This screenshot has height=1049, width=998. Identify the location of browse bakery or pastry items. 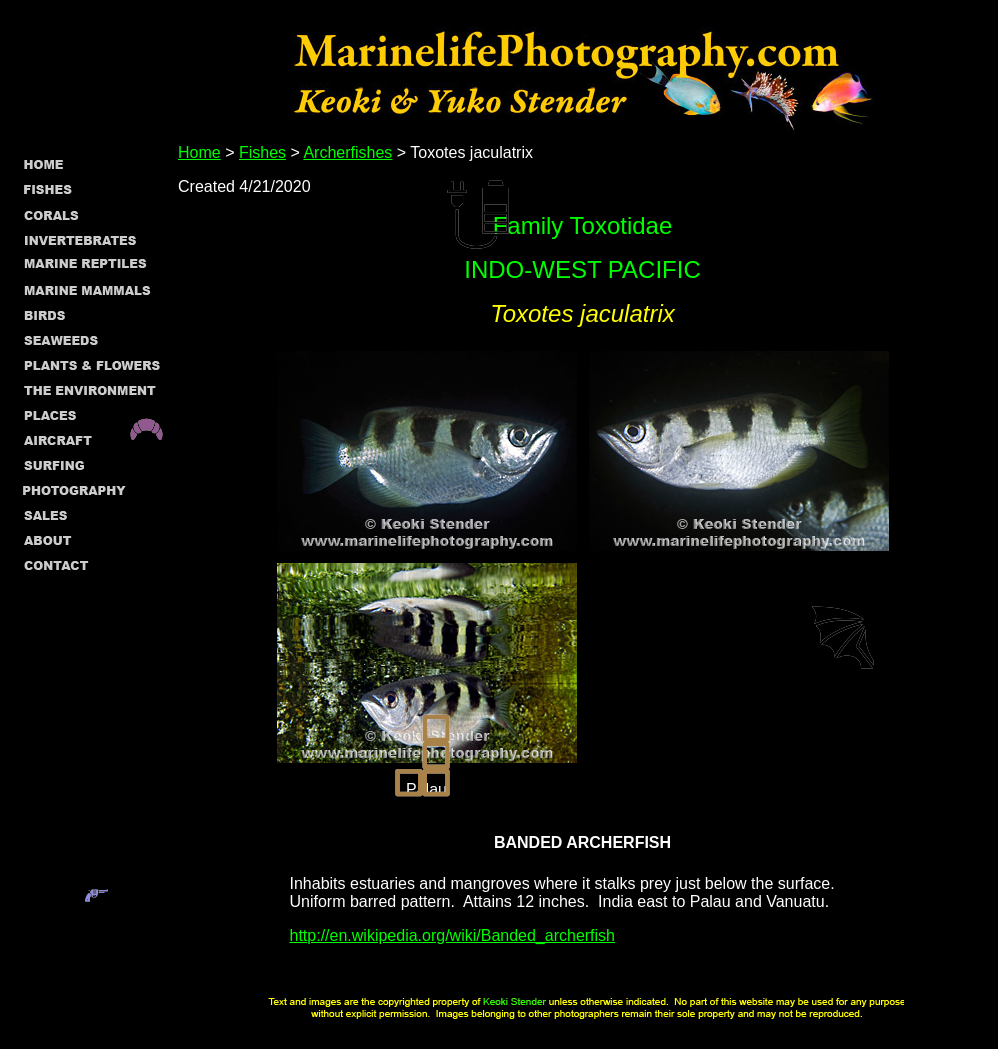
(146, 429).